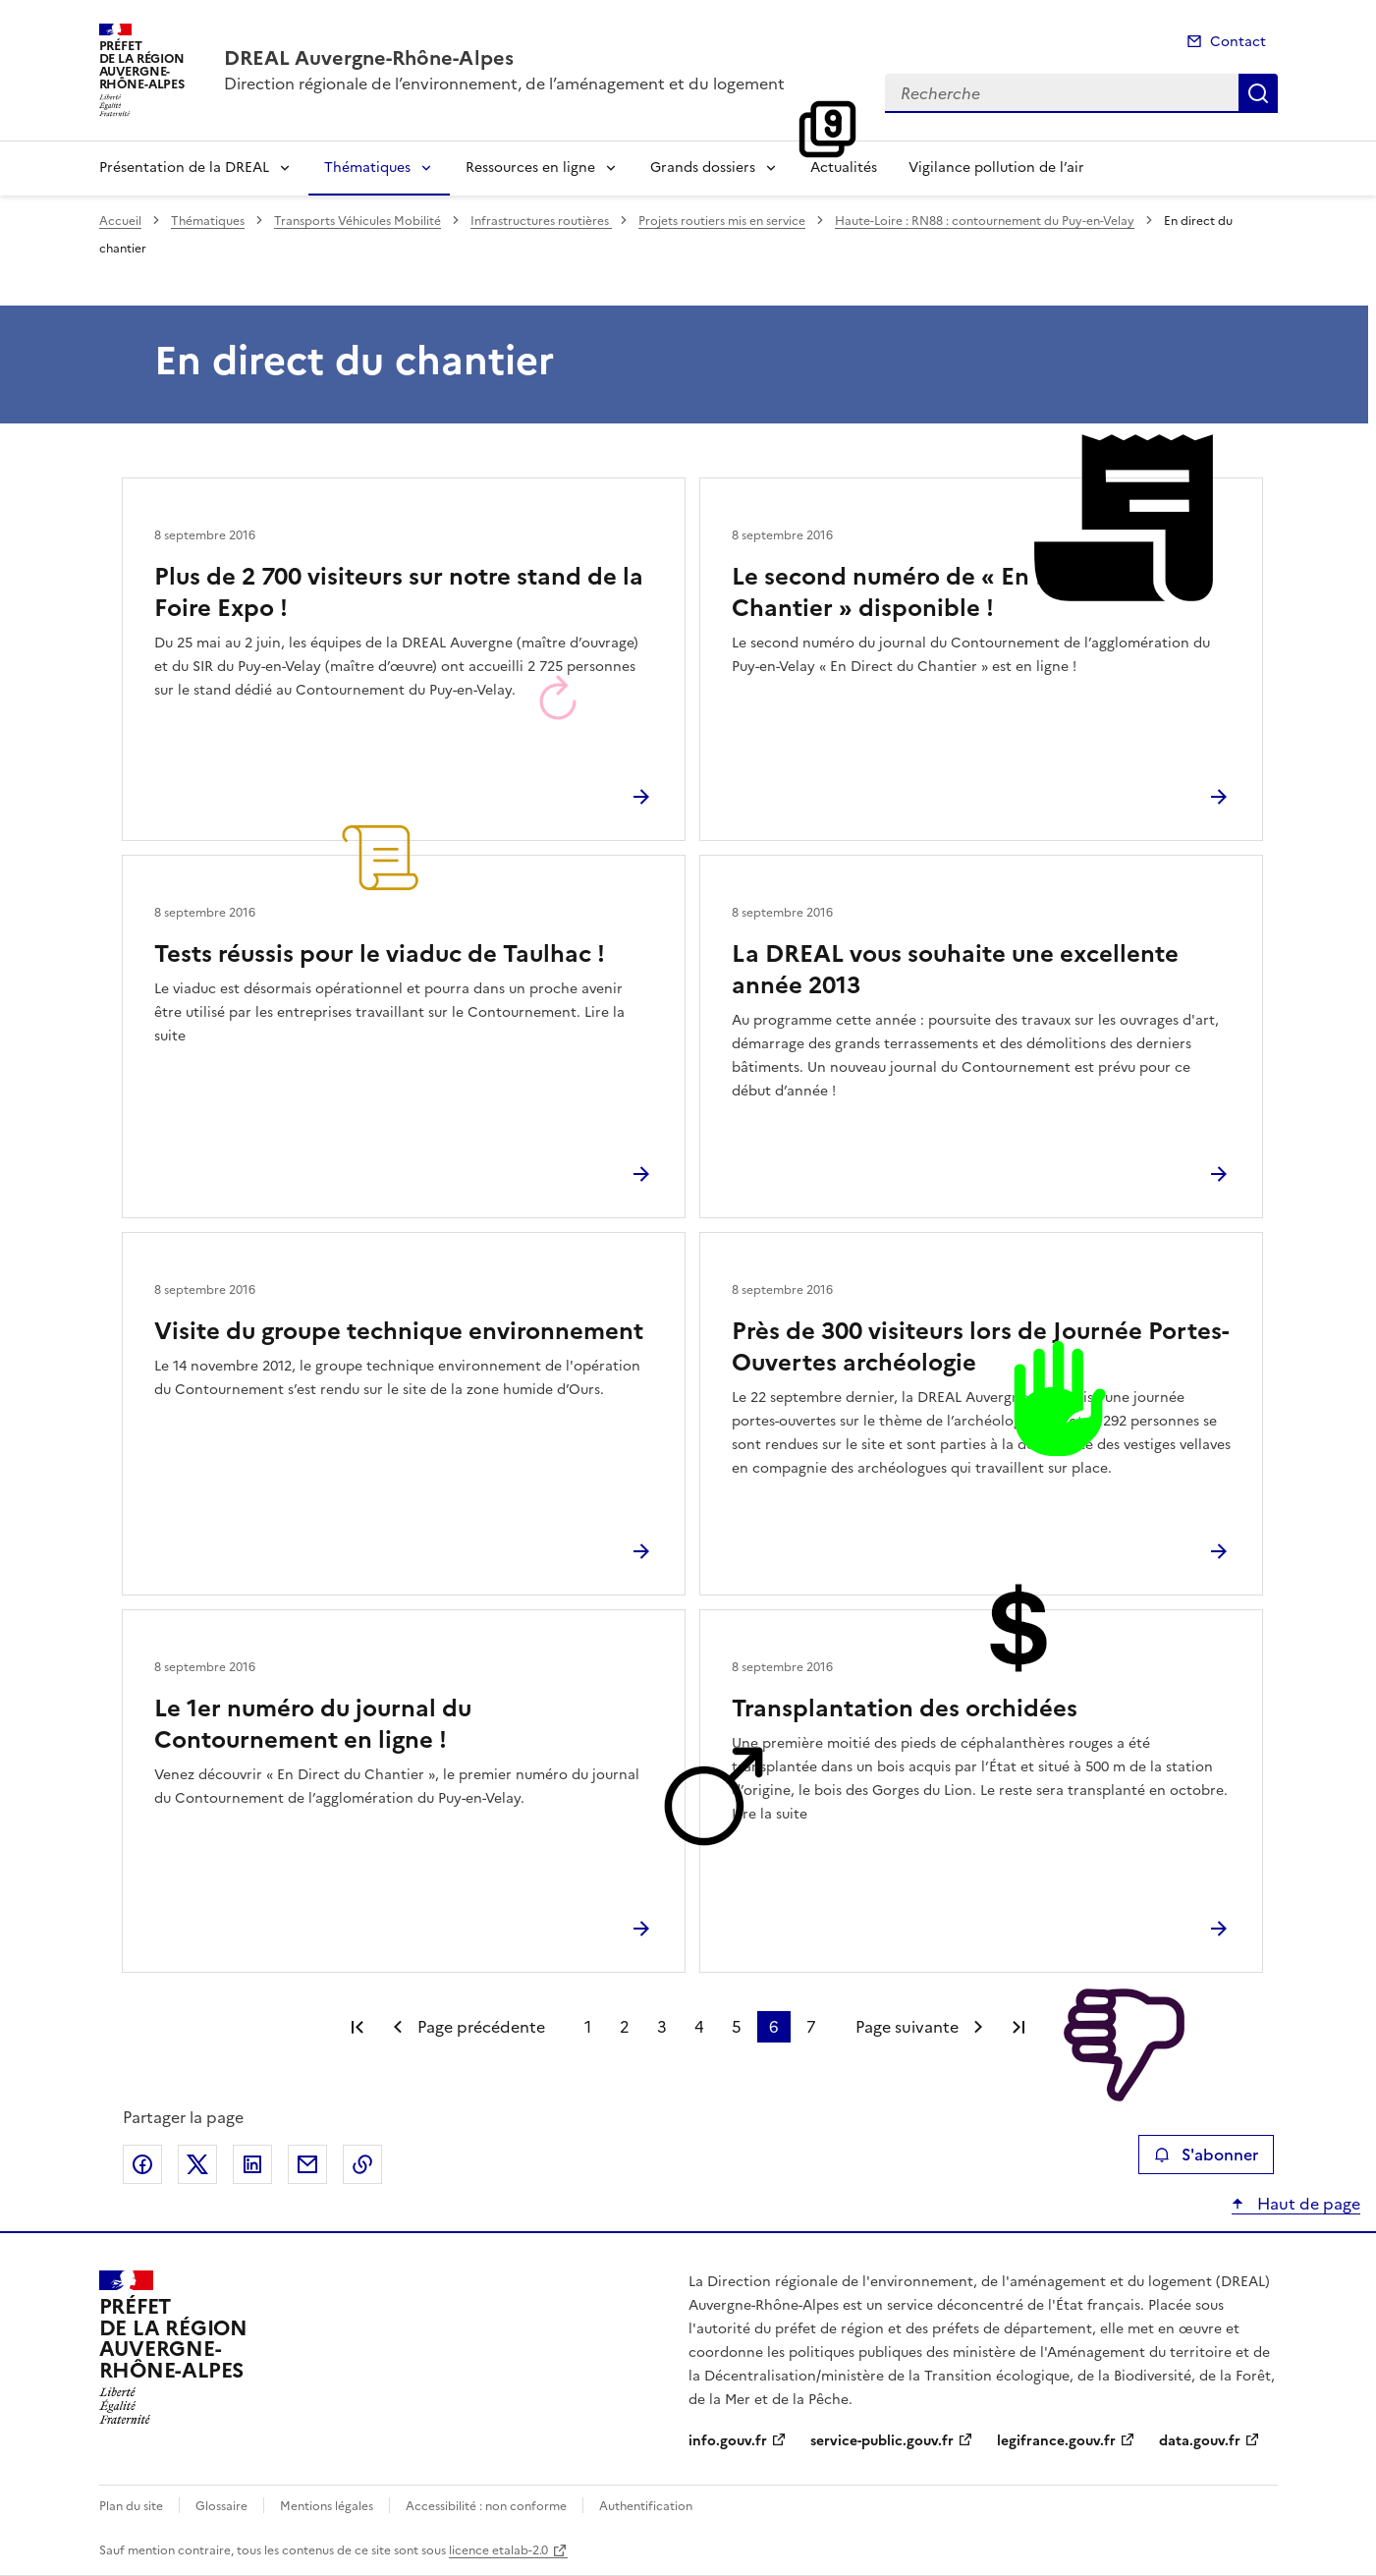 This screenshot has height=2576, width=1376. Describe the element at coordinates (1060, 1398) in the screenshot. I see `stop or pause an action` at that location.